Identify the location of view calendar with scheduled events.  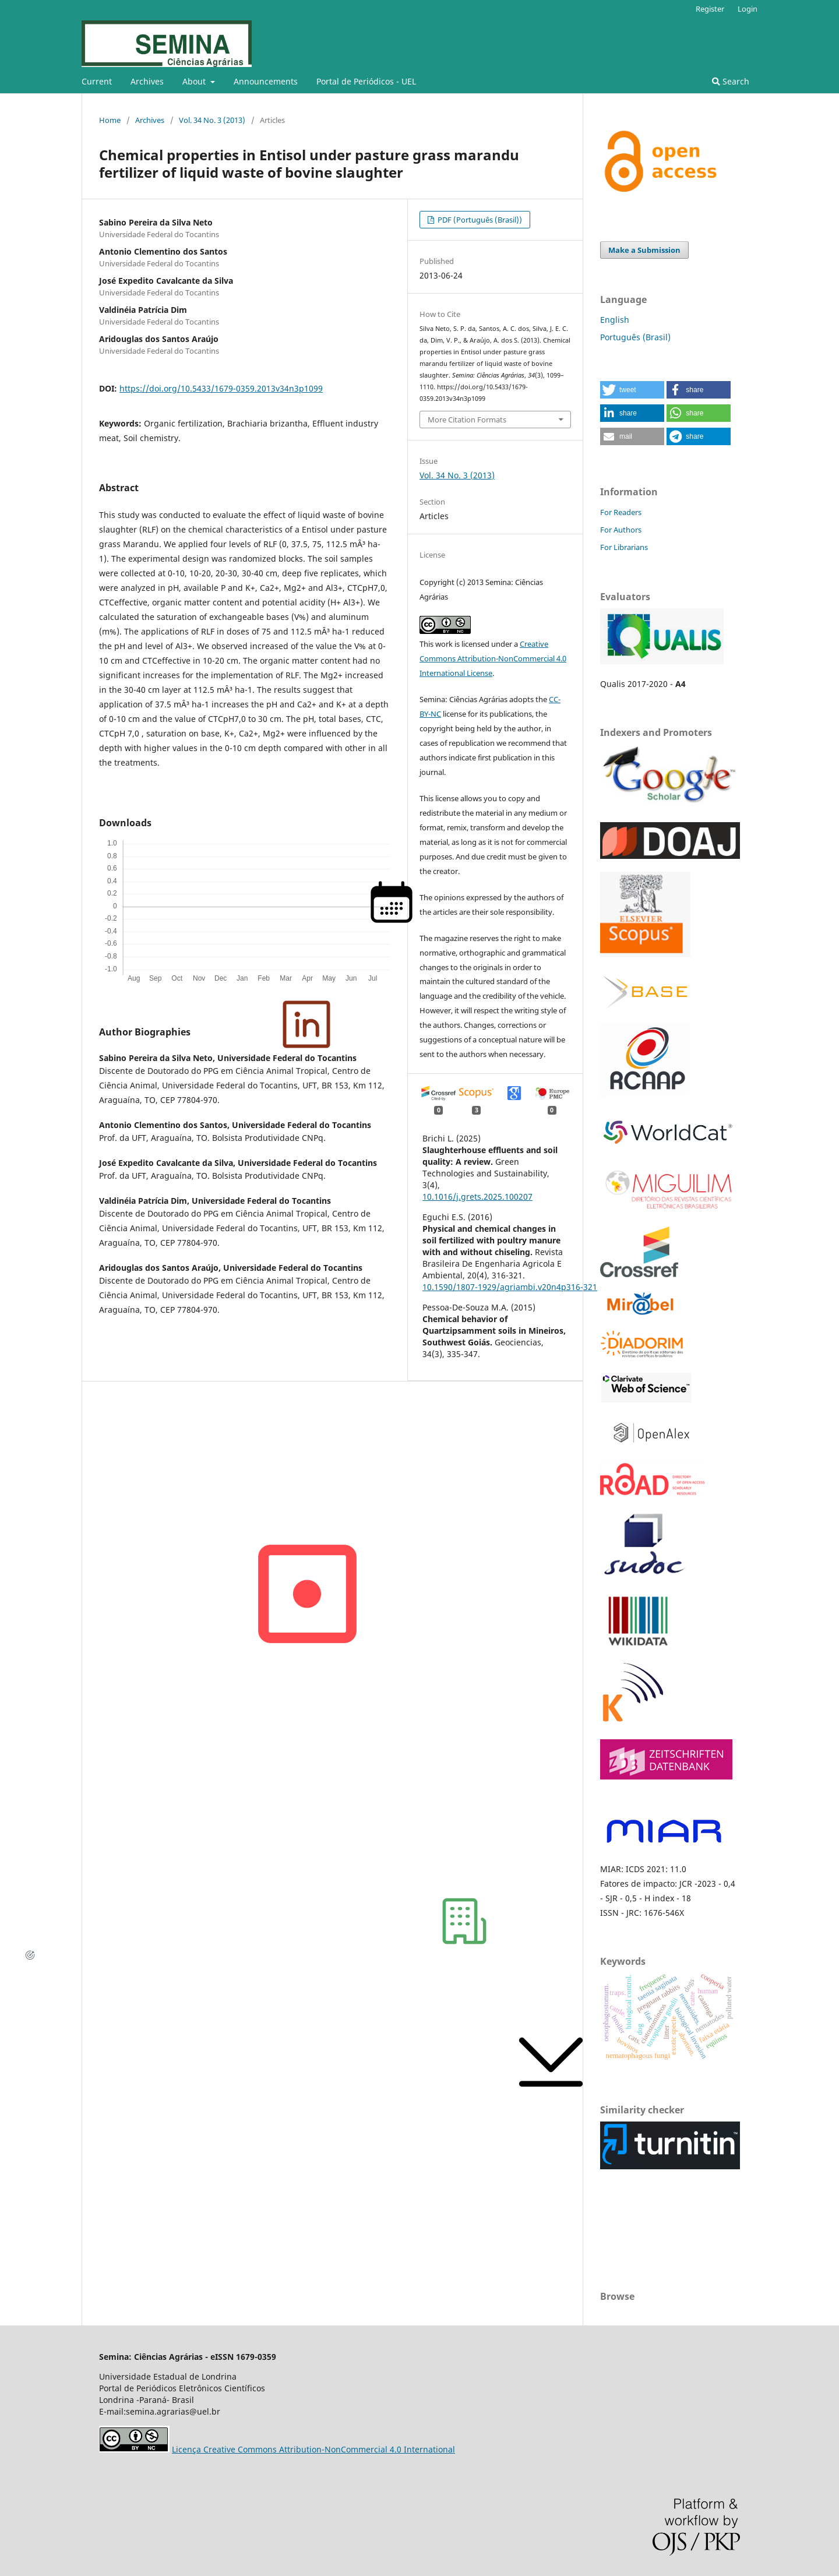
(392, 902).